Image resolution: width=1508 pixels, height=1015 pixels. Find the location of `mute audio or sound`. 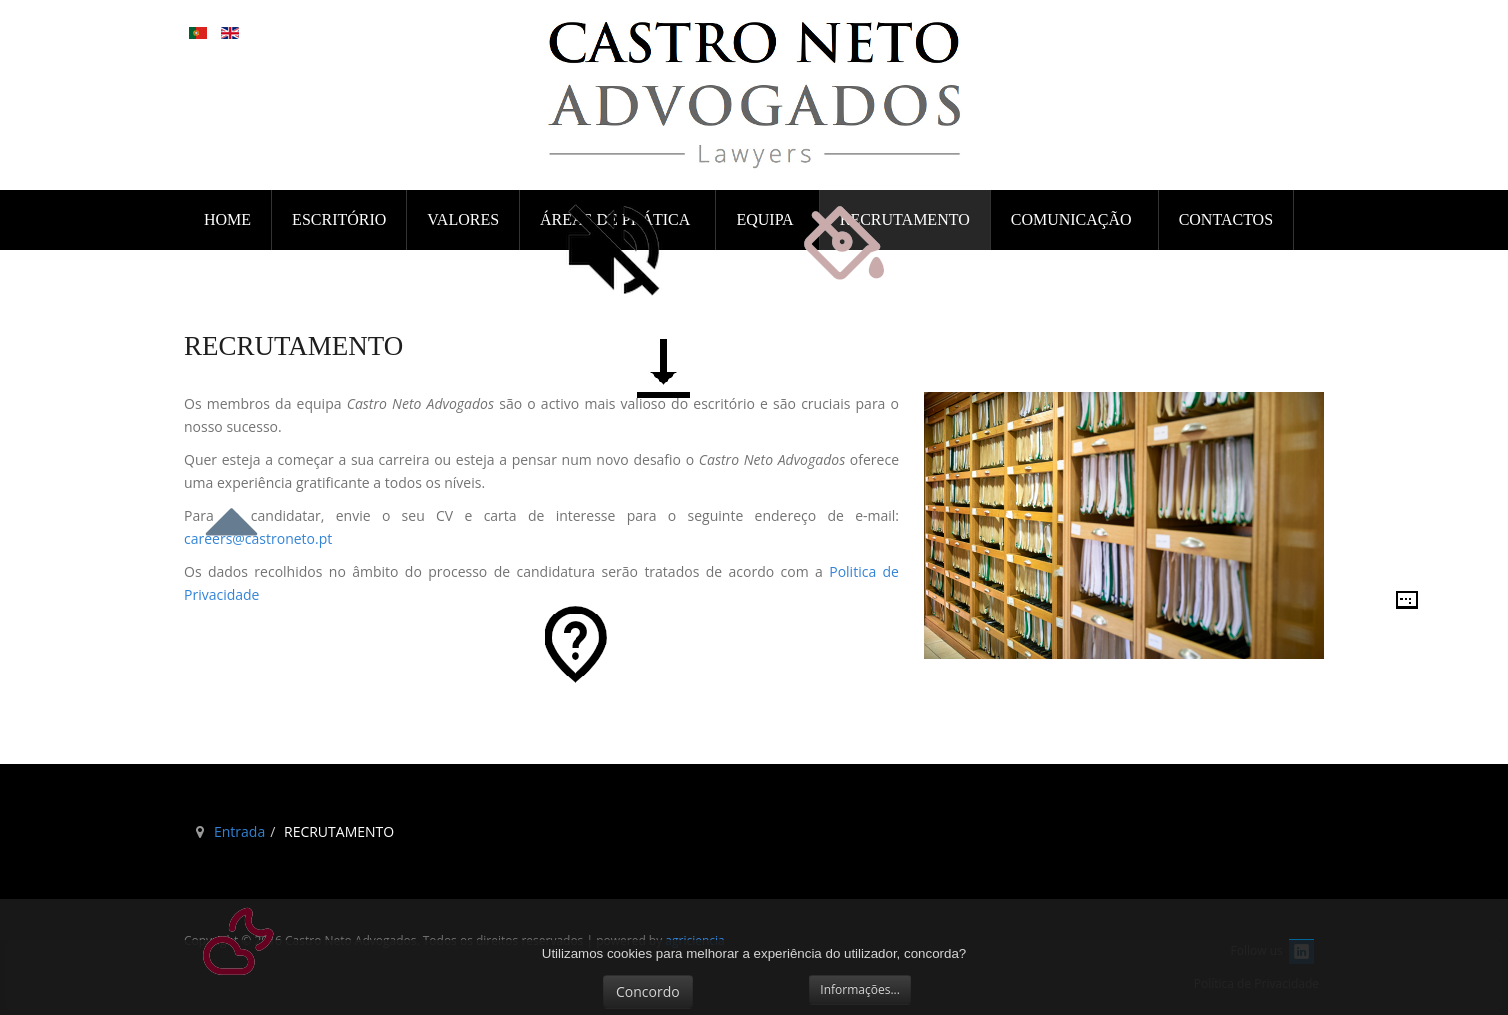

mute audio or sound is located at coordinates (614, 250).